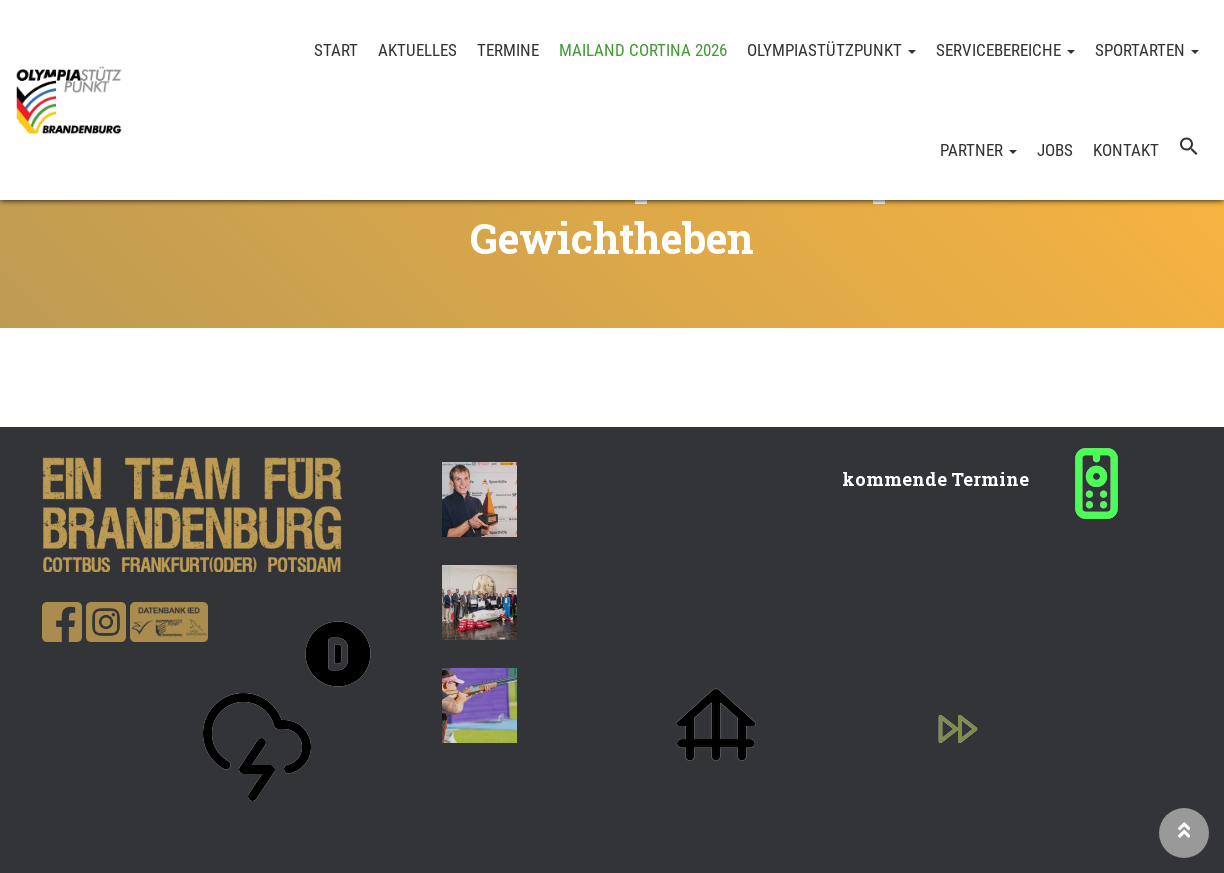  I want to click on indicates thunderstorm or severe weather conditions, so click(257, 747).